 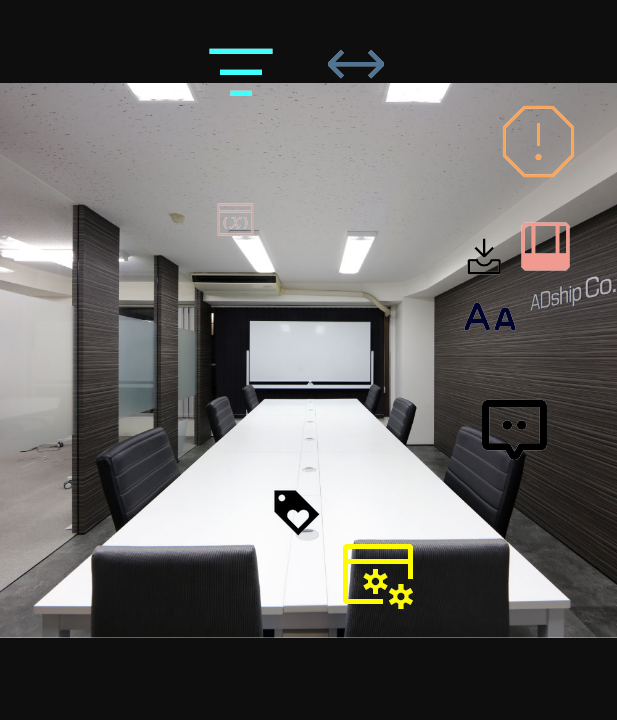 I want to click on resize element horizontally, so click(x=356, y=62).